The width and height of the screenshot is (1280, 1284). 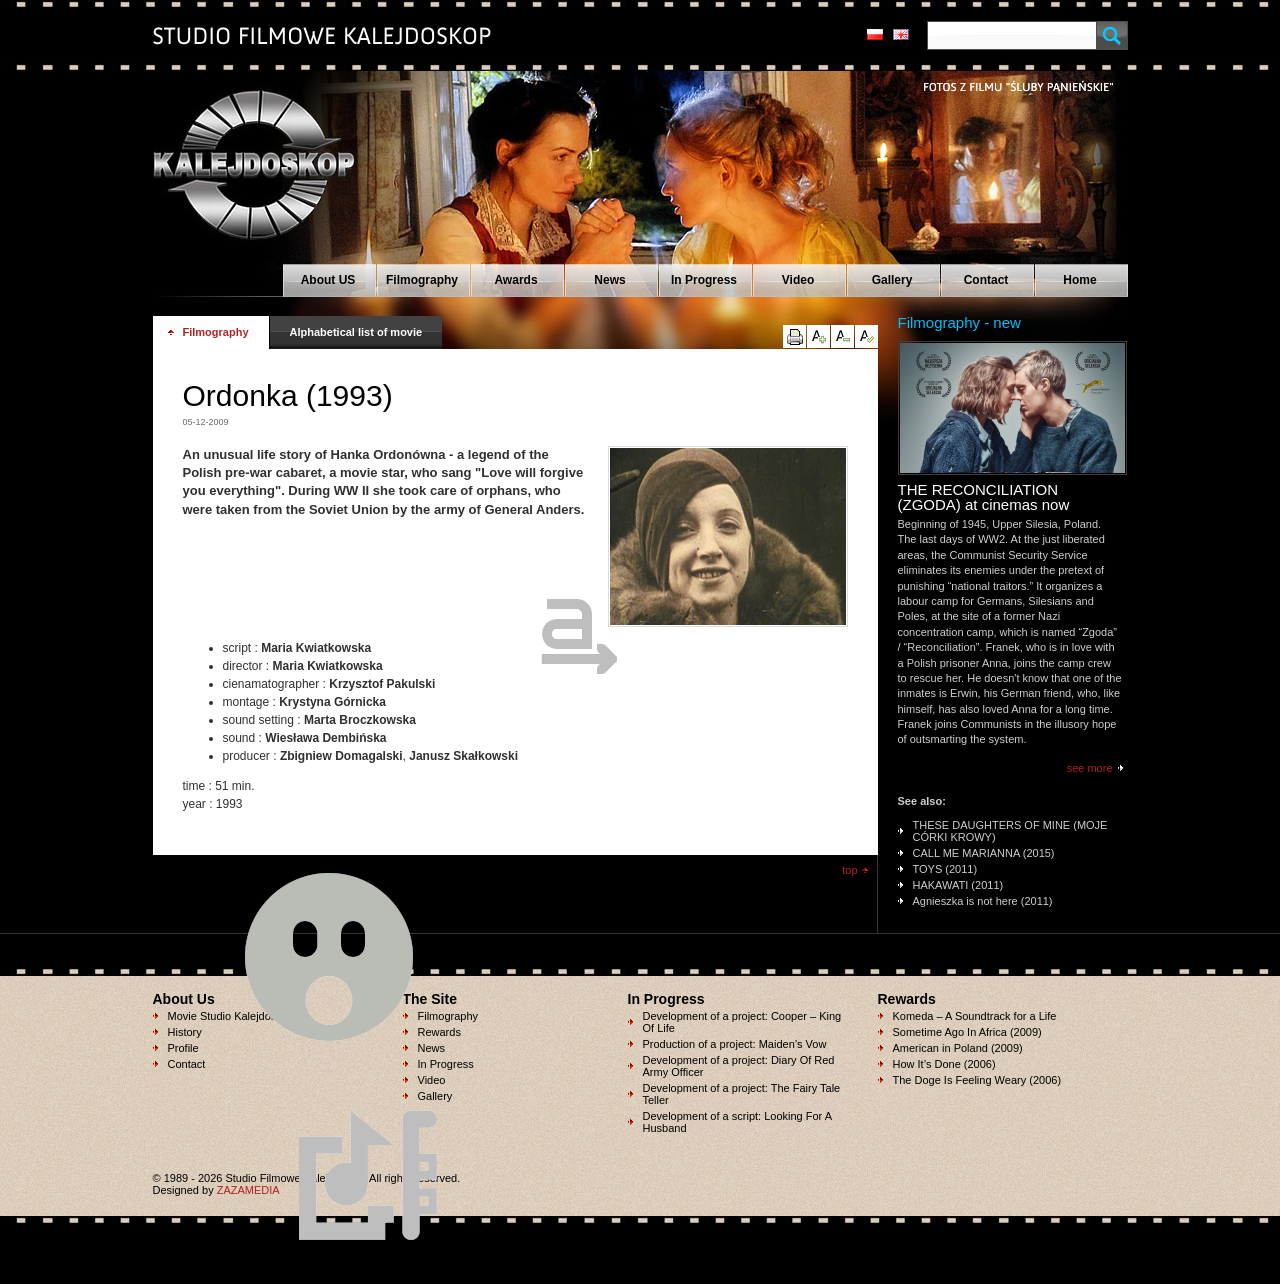 I want to click on set text direction to left-to-right, so click(x=577, y=639).